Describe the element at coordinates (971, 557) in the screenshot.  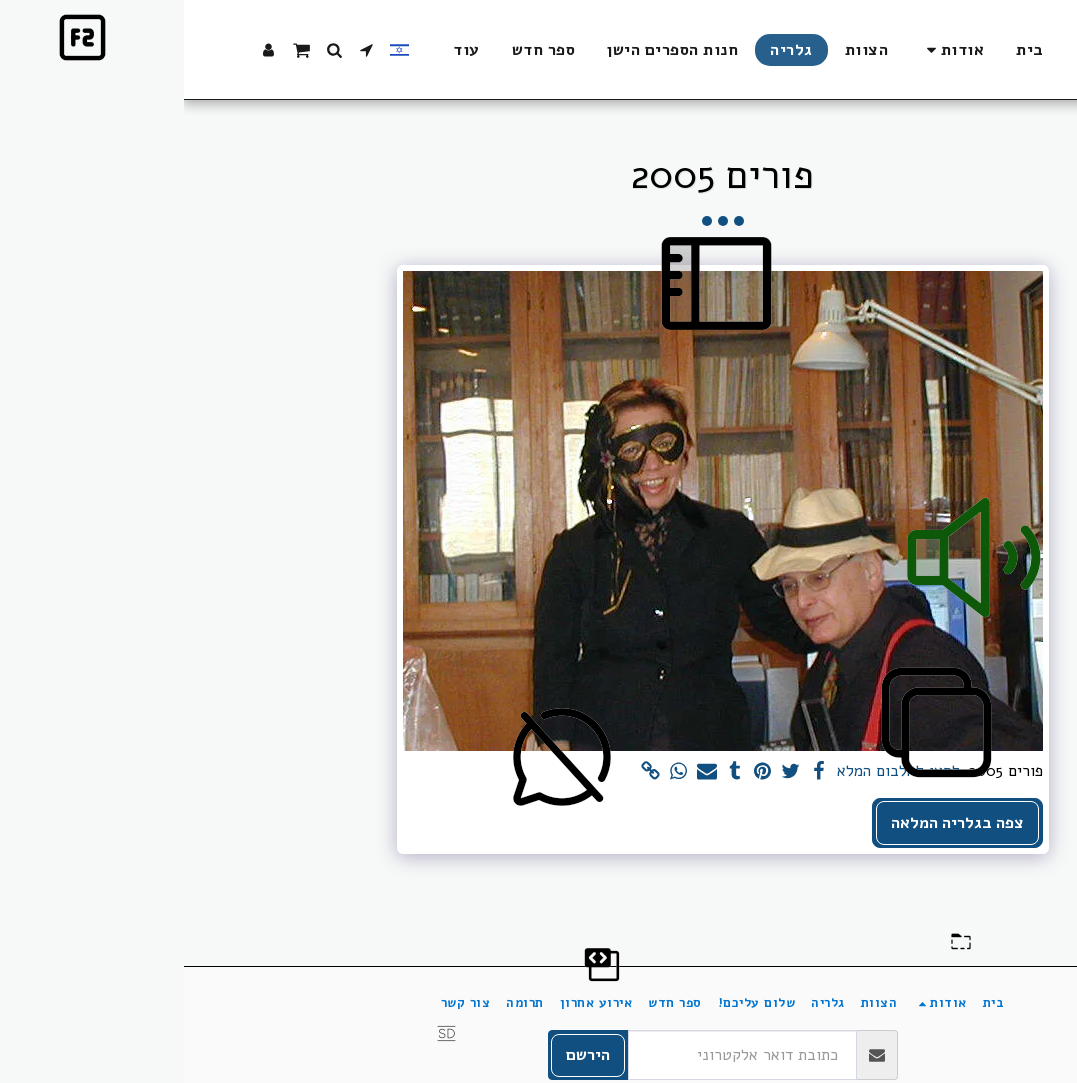
I see `adjust volume to high` at that location.